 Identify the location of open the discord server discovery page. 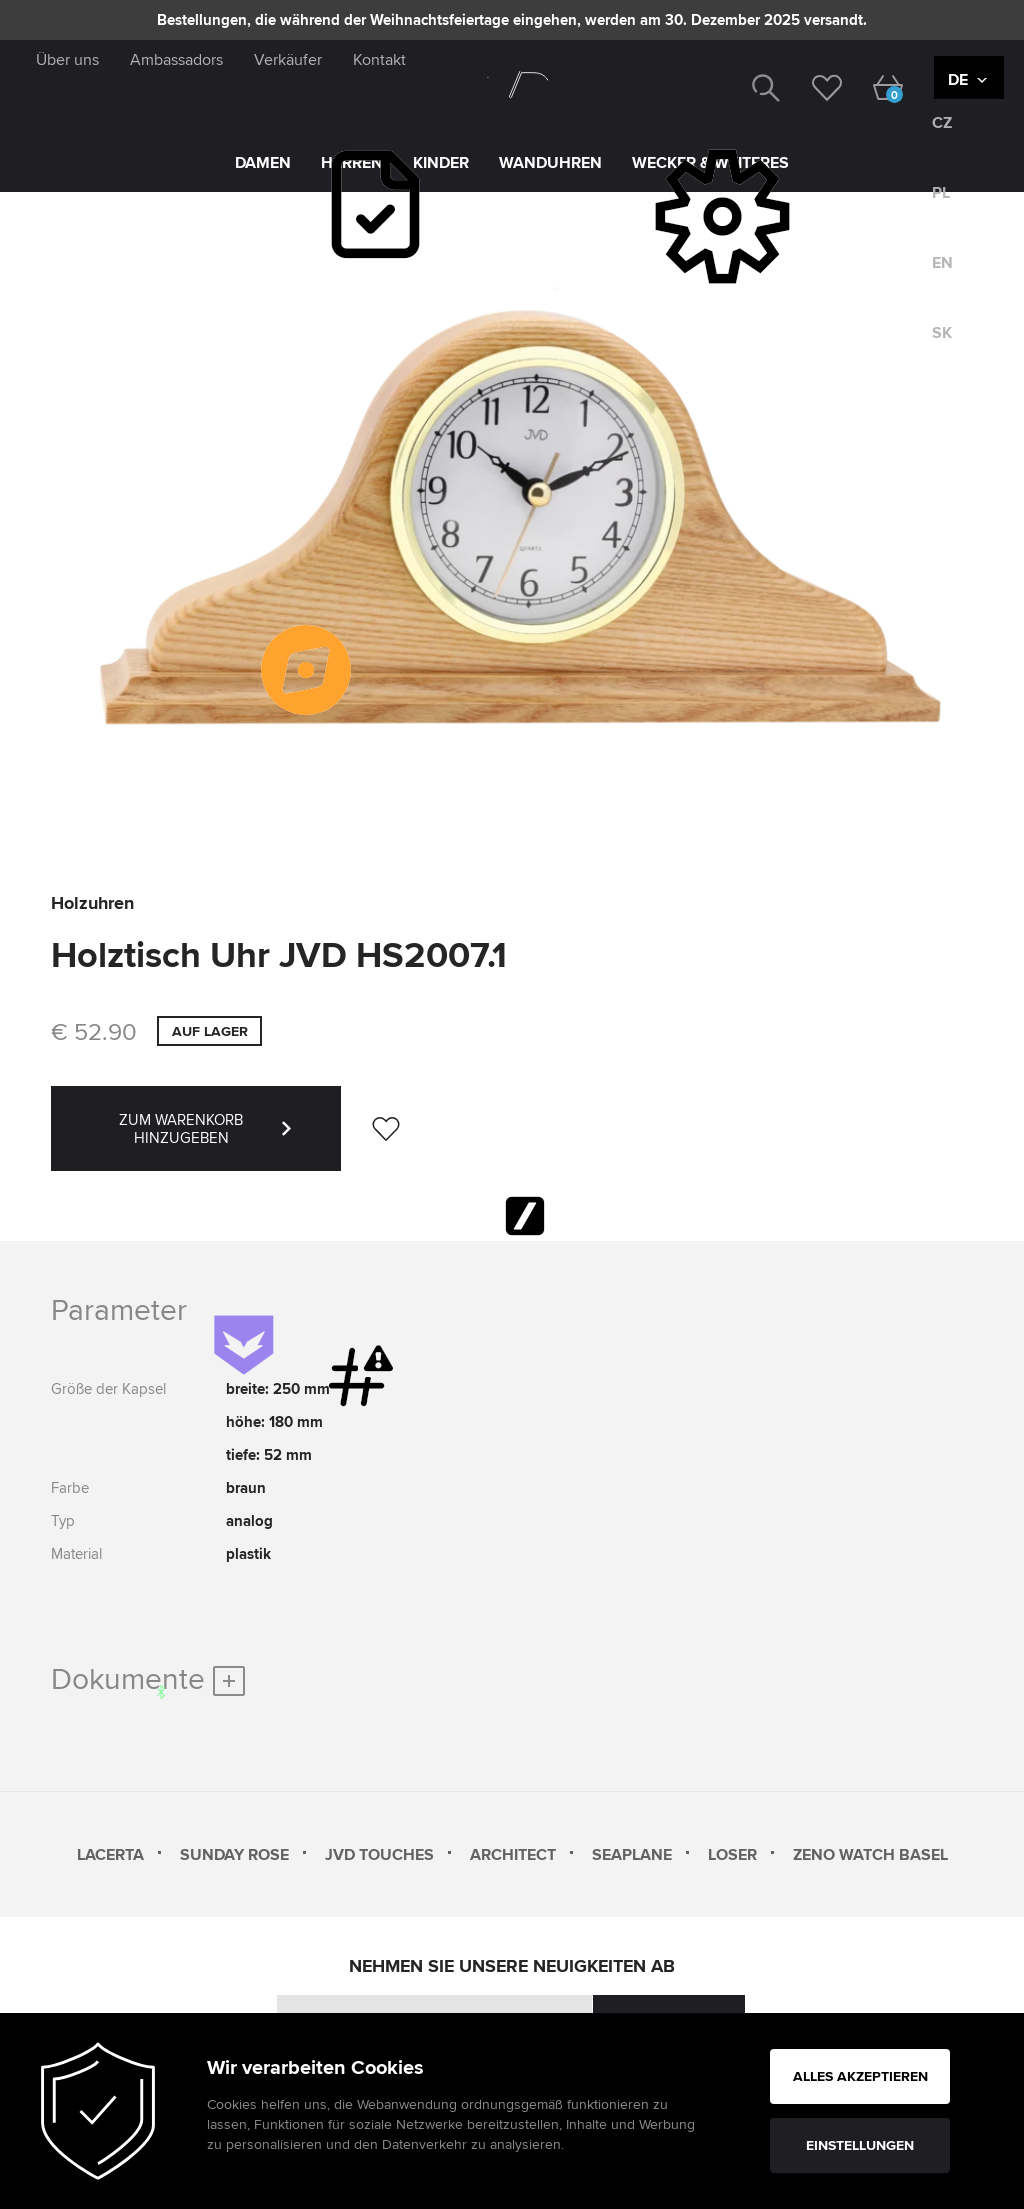
(306, 670).